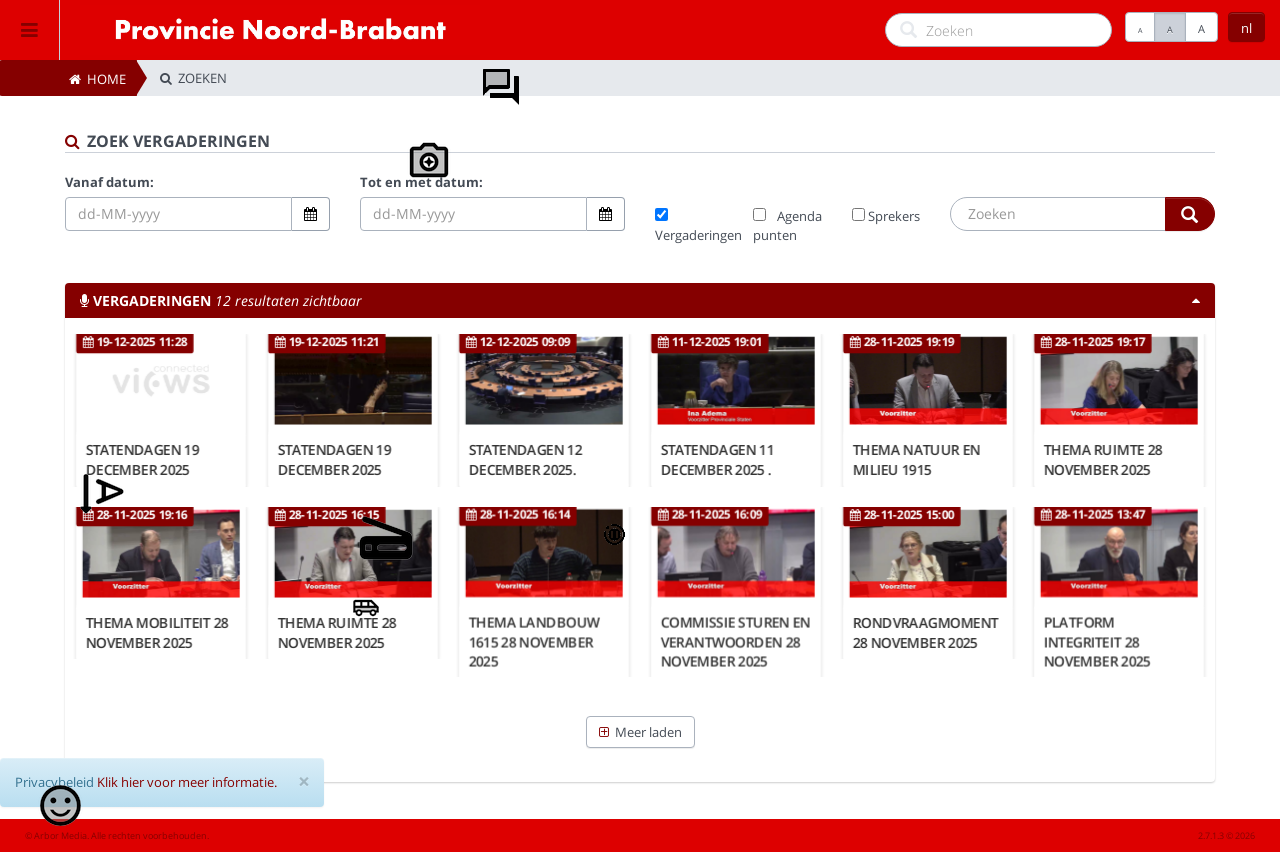 This screenshot has width=1280, height=852. I want to click on pause motion photo playback, so click(614, 534).